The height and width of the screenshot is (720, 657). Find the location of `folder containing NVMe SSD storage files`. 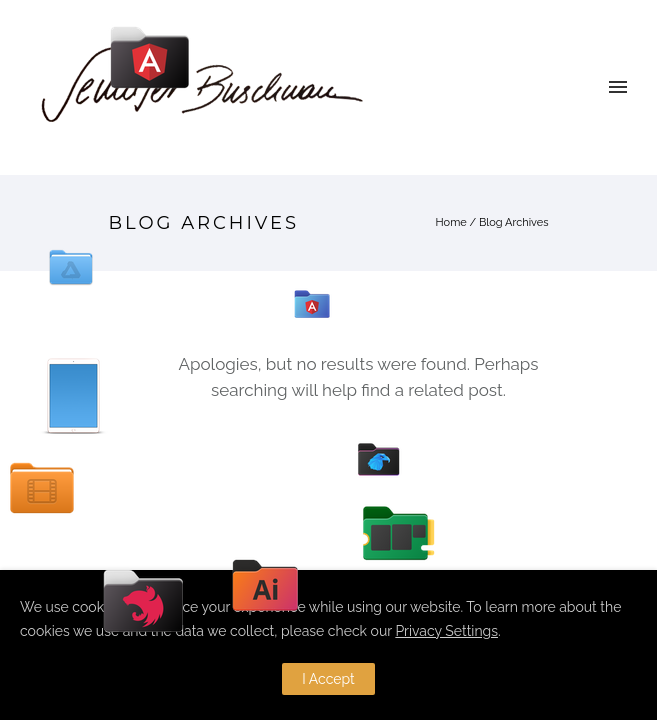

folder containing NVMe SSD storage files is located at coordinates (397, 535).